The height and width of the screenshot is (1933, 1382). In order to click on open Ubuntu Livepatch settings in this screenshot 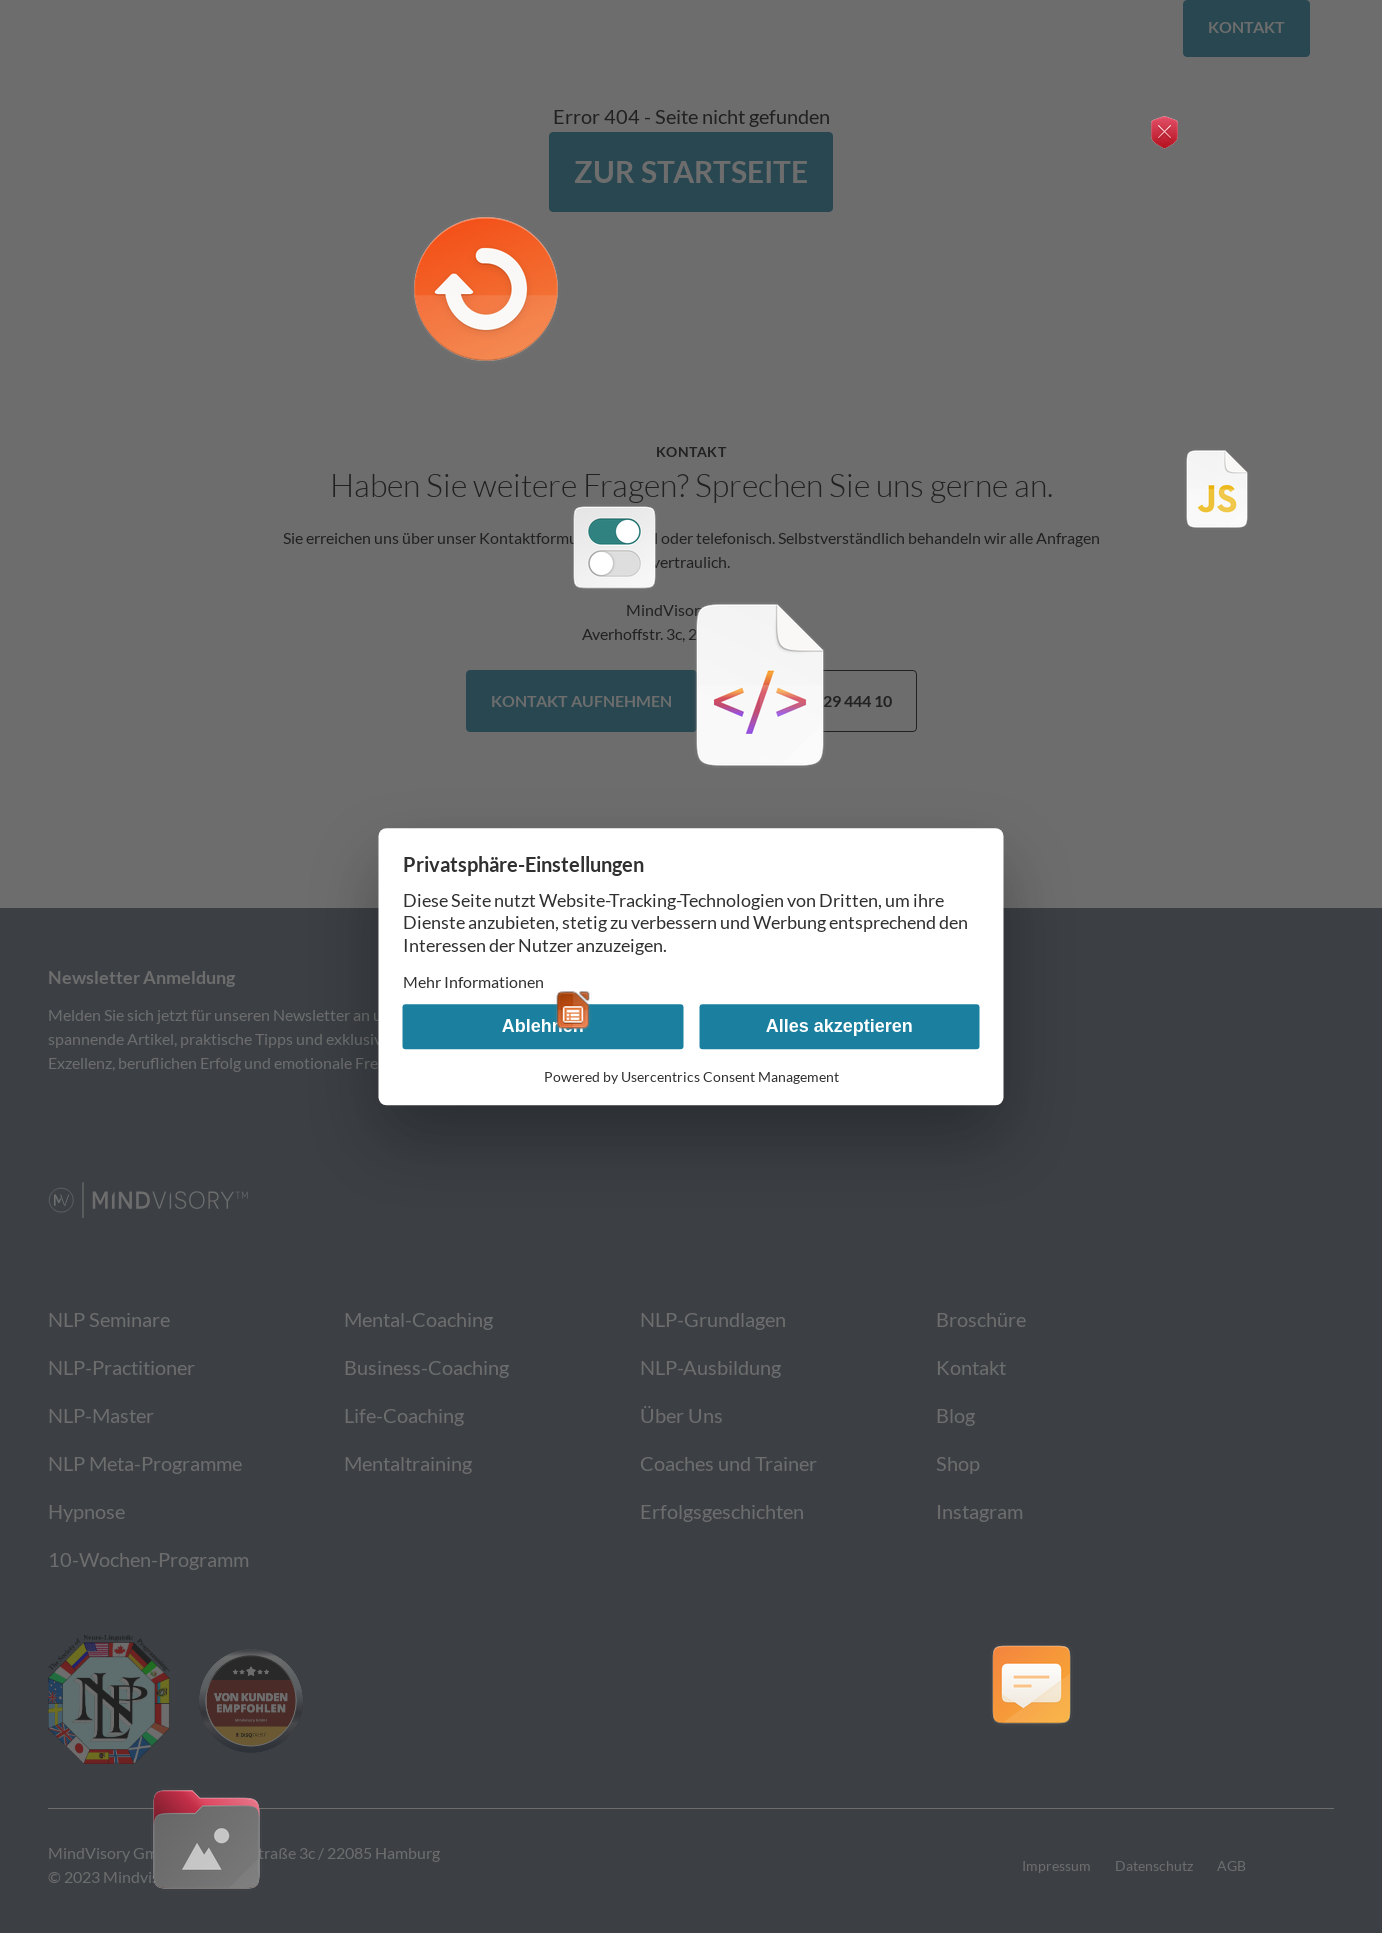, I will do `click(486, 289)`.